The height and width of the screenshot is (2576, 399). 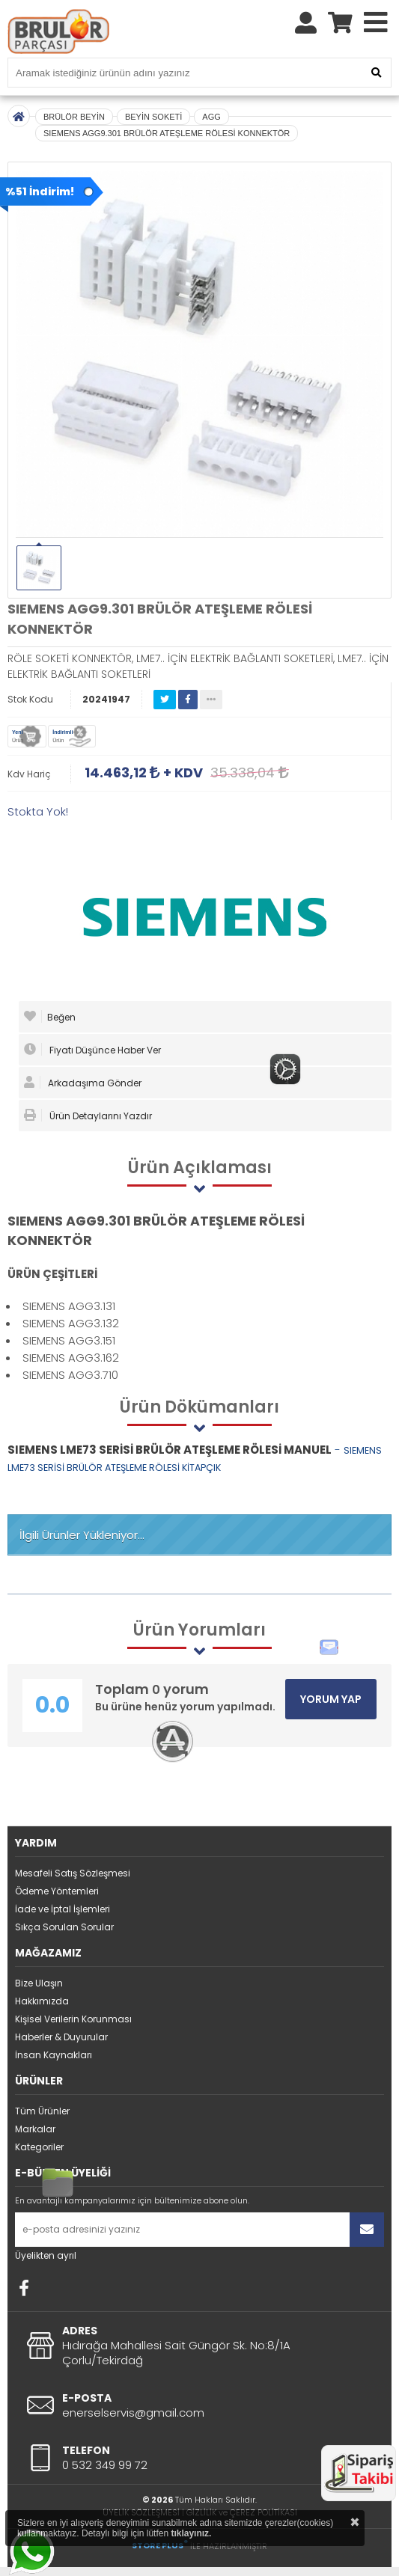 What do you see at coordinates (172, 1741) in the screenshot?
I see `check for available system updates` at bounding box center [172, 1741].